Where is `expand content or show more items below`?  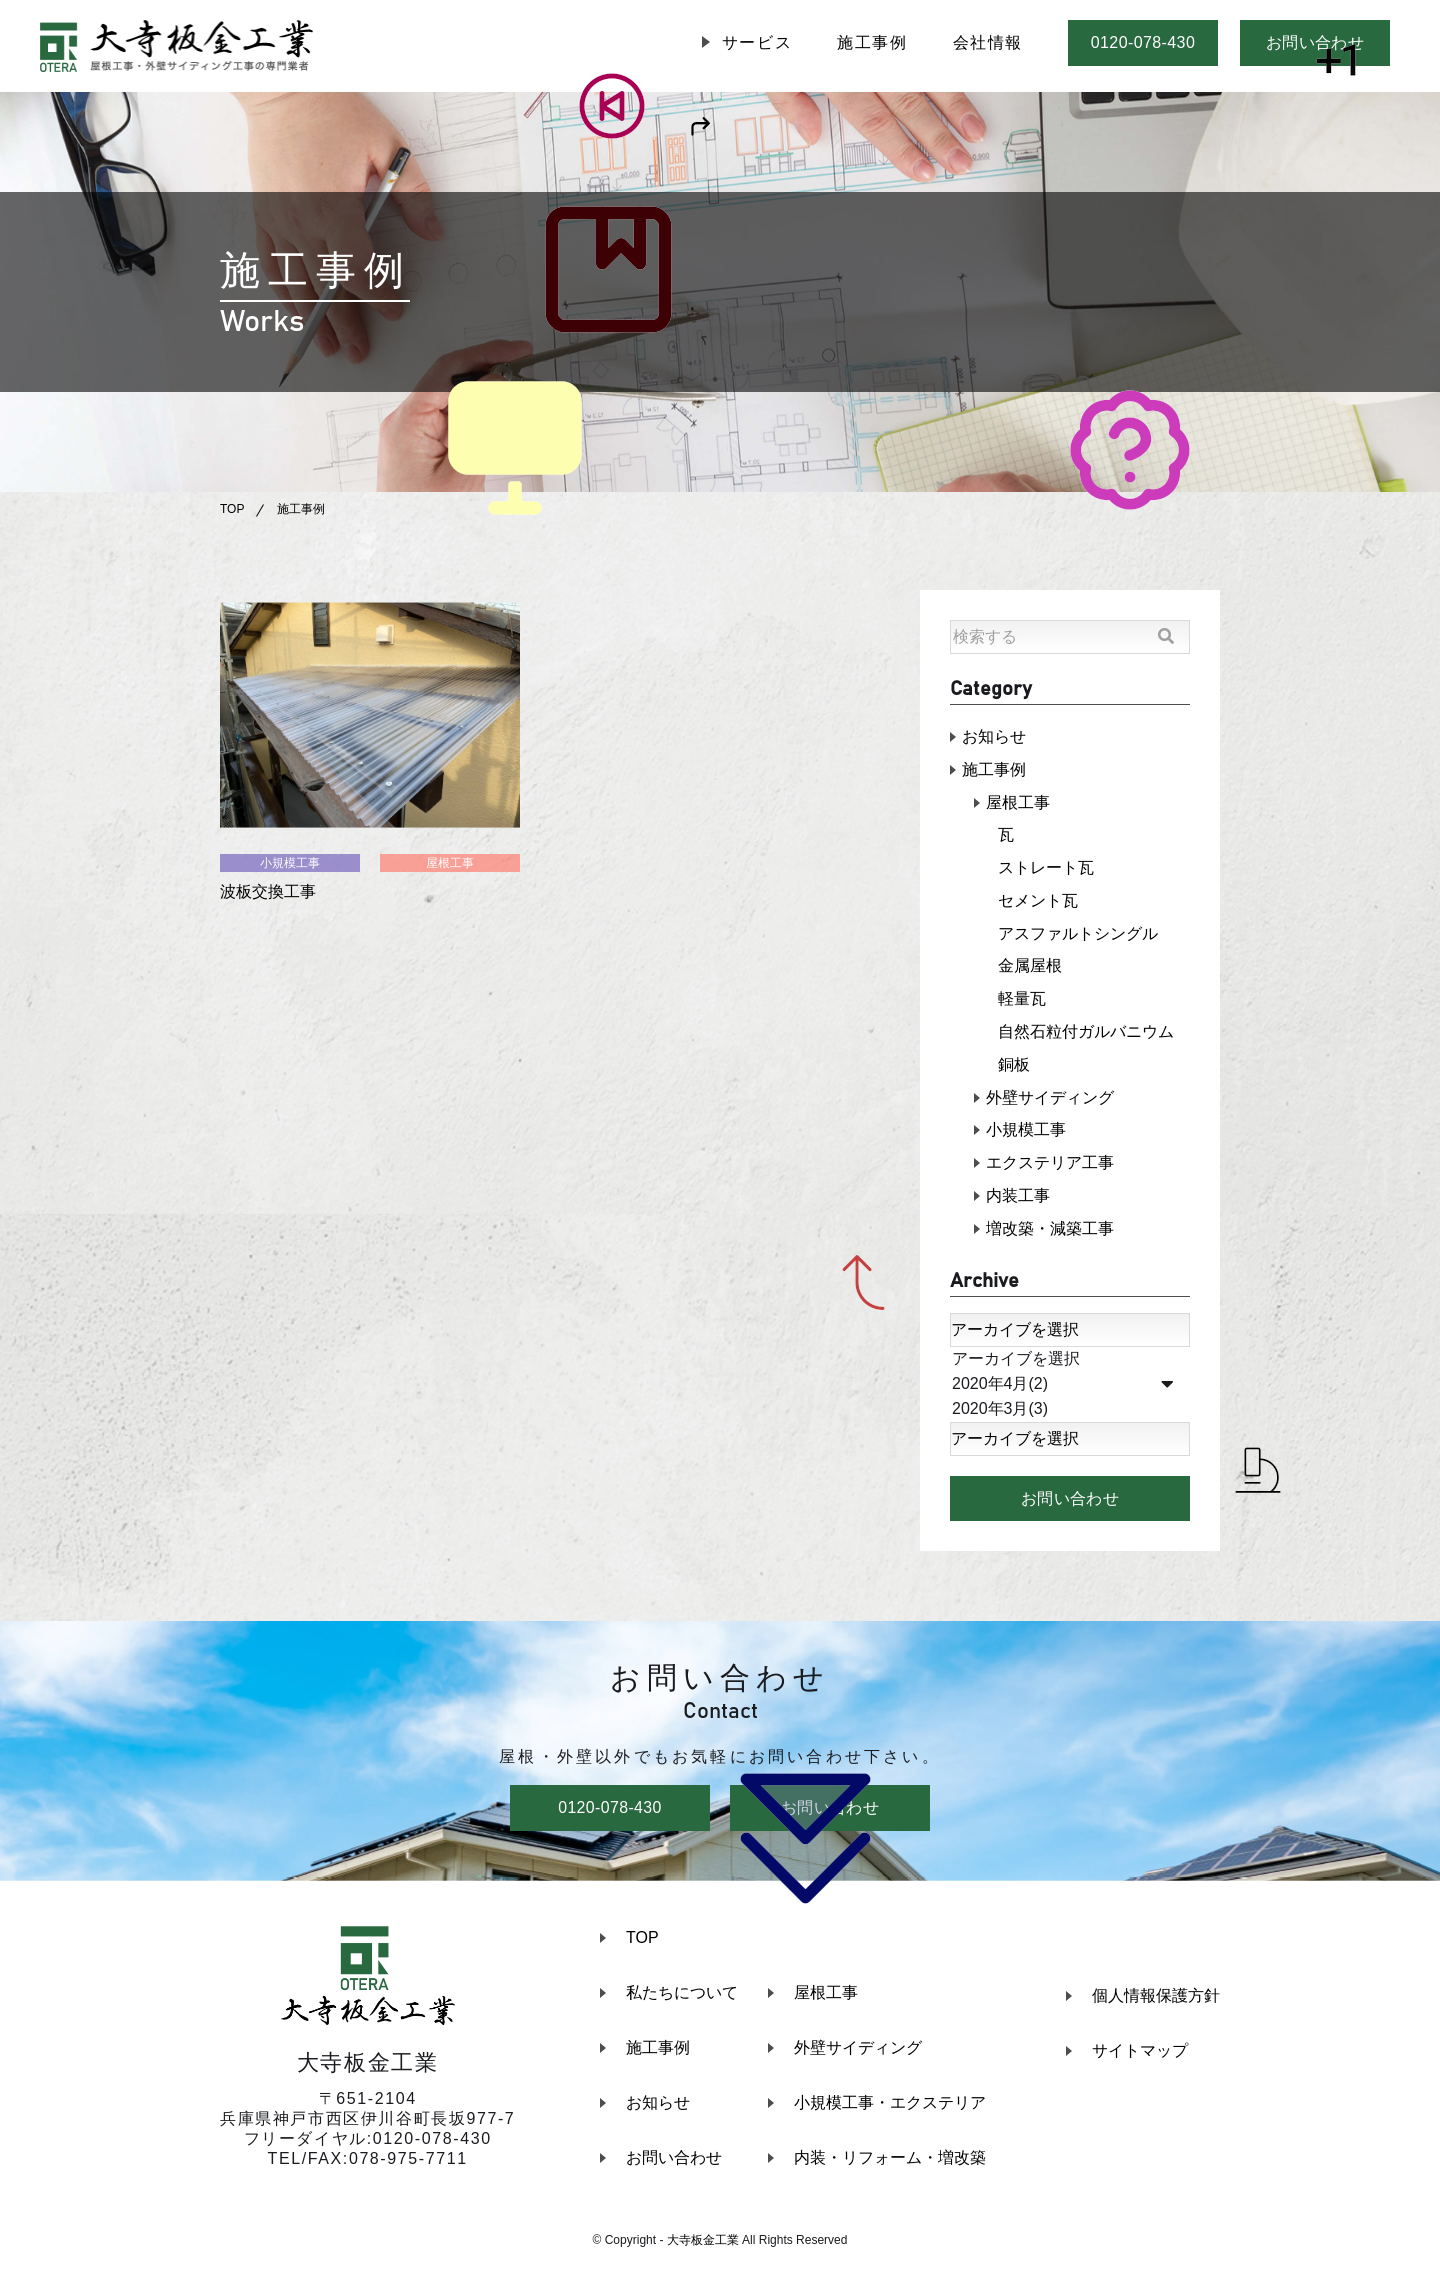 expand content or show more items below is located at coordinates (805, 1832).